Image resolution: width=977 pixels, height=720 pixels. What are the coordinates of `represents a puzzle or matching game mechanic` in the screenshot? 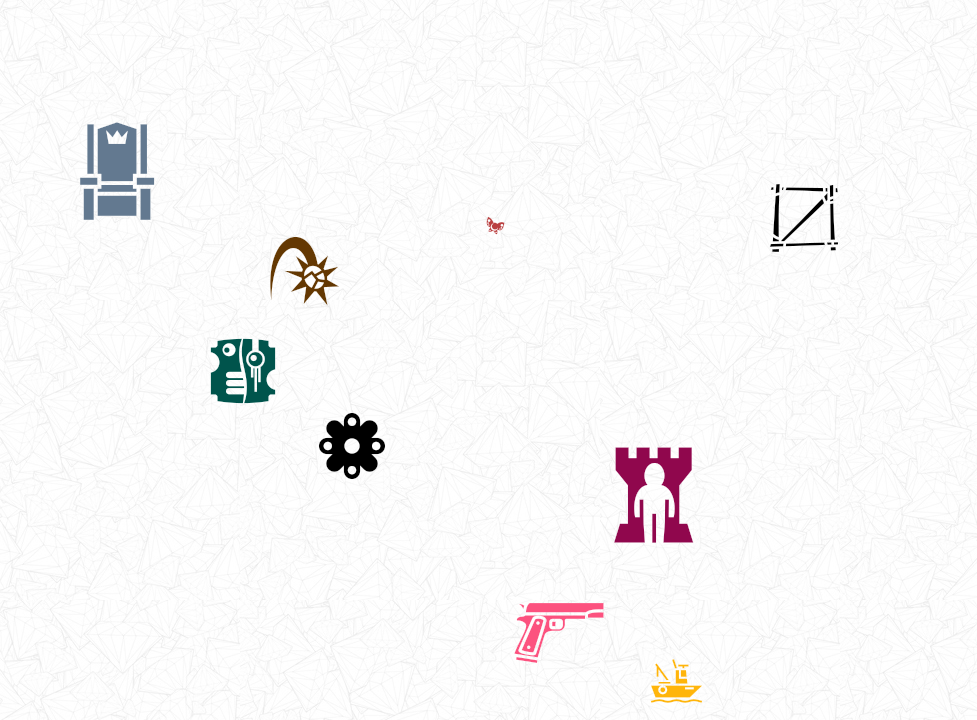 It's located at (243, 371).